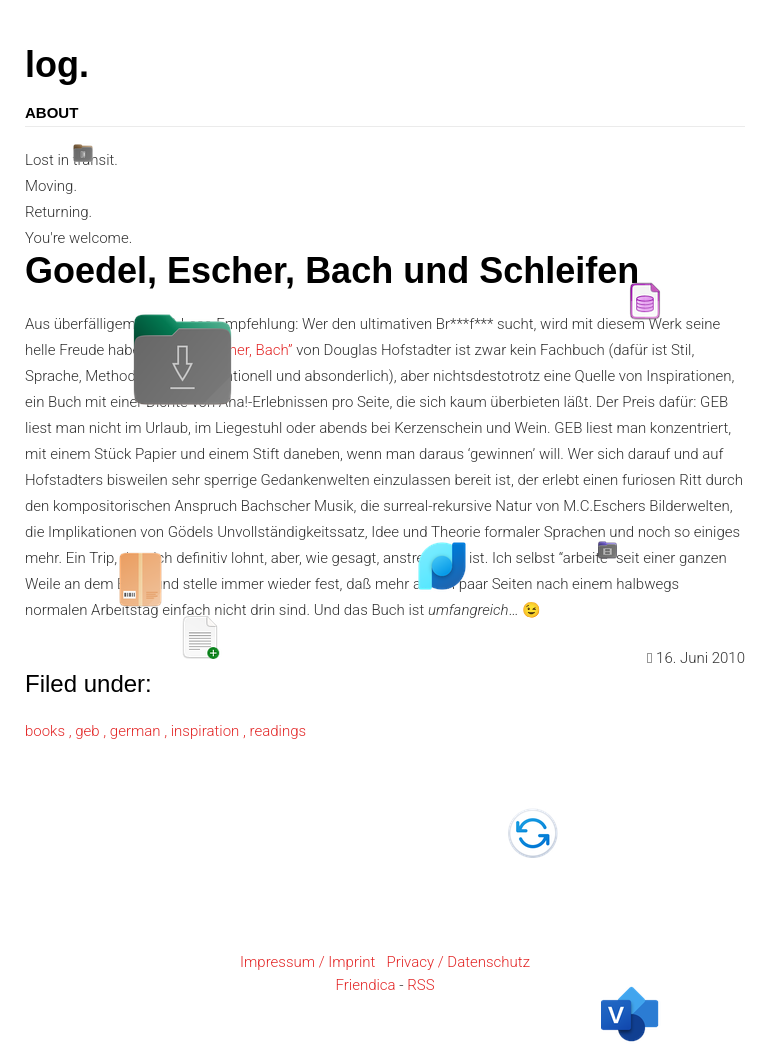  What do you see at coordinates (645, 301) in the screenshot?
I see `open a database template file` at bounding box center [645, 301].